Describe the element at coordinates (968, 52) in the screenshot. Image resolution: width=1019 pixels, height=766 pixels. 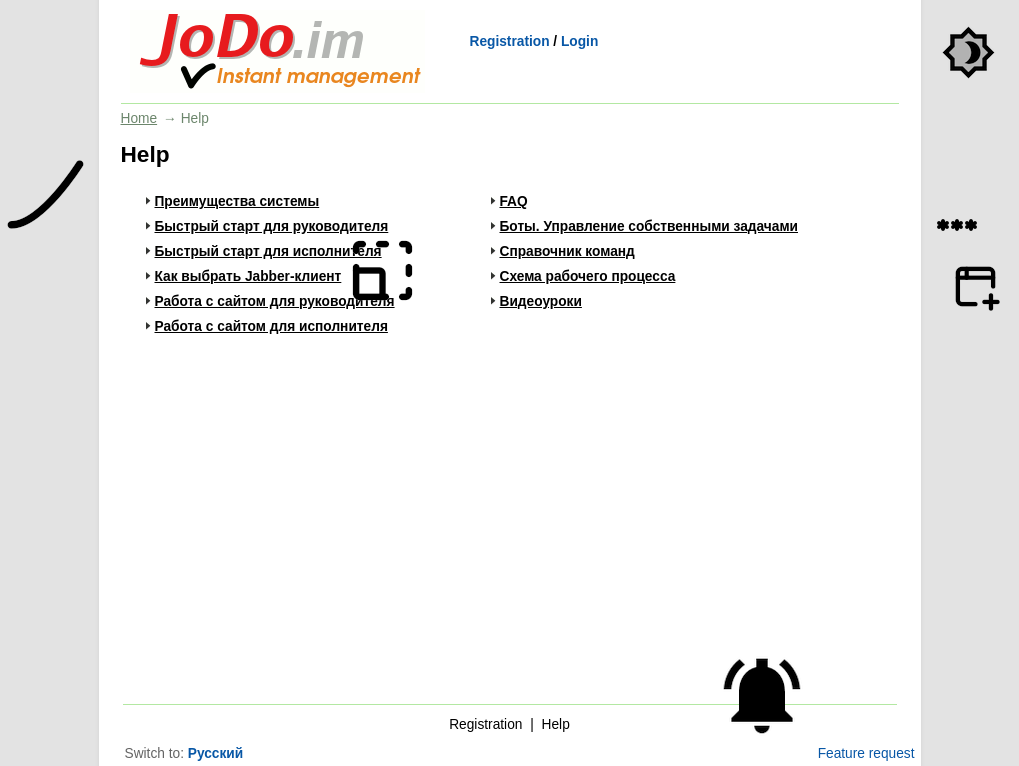
I see `toggle dark mode or night theme` at that location.